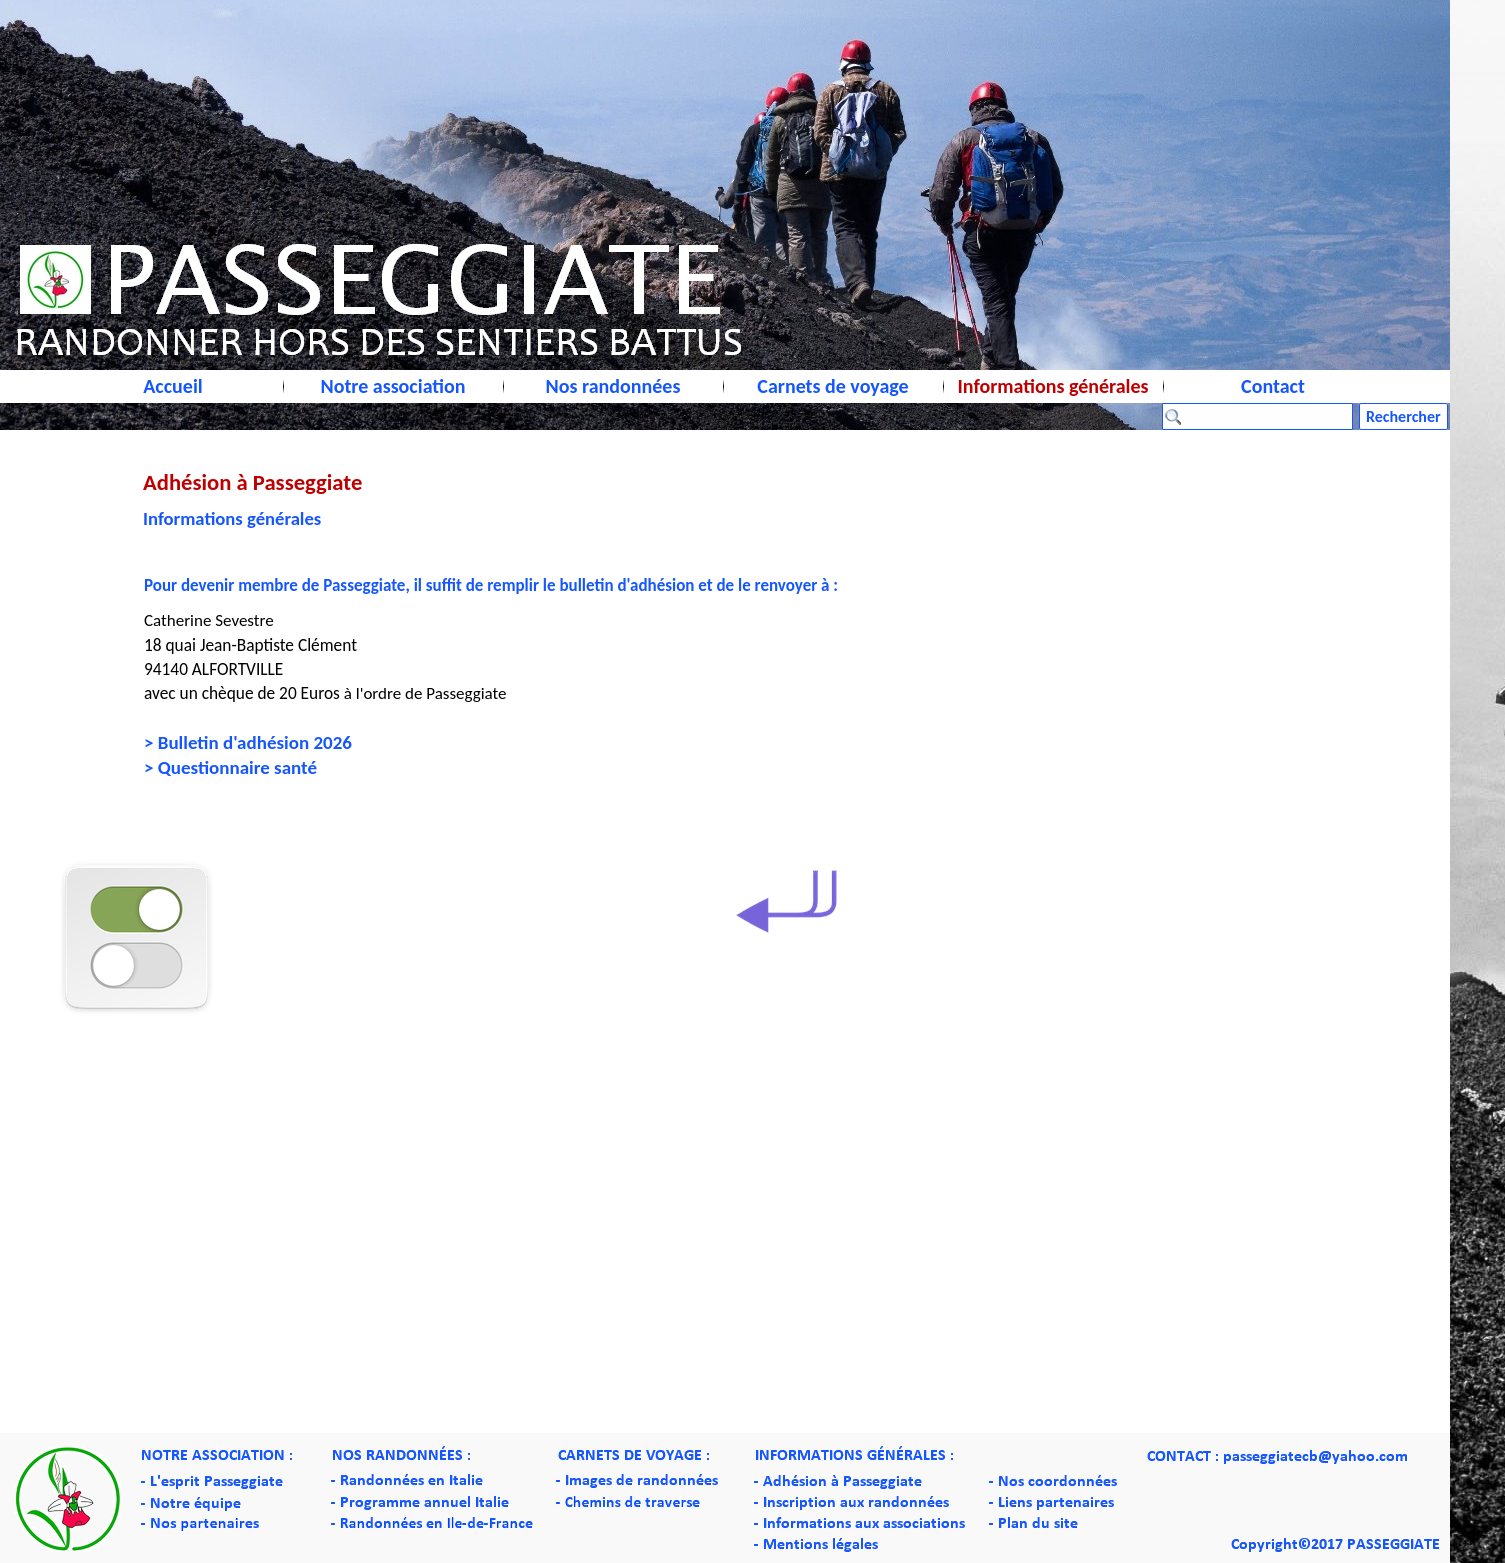  Describe the element at coordinates (785, 901) in the screenshot. I see `reply to all recipients of an email` at that location.